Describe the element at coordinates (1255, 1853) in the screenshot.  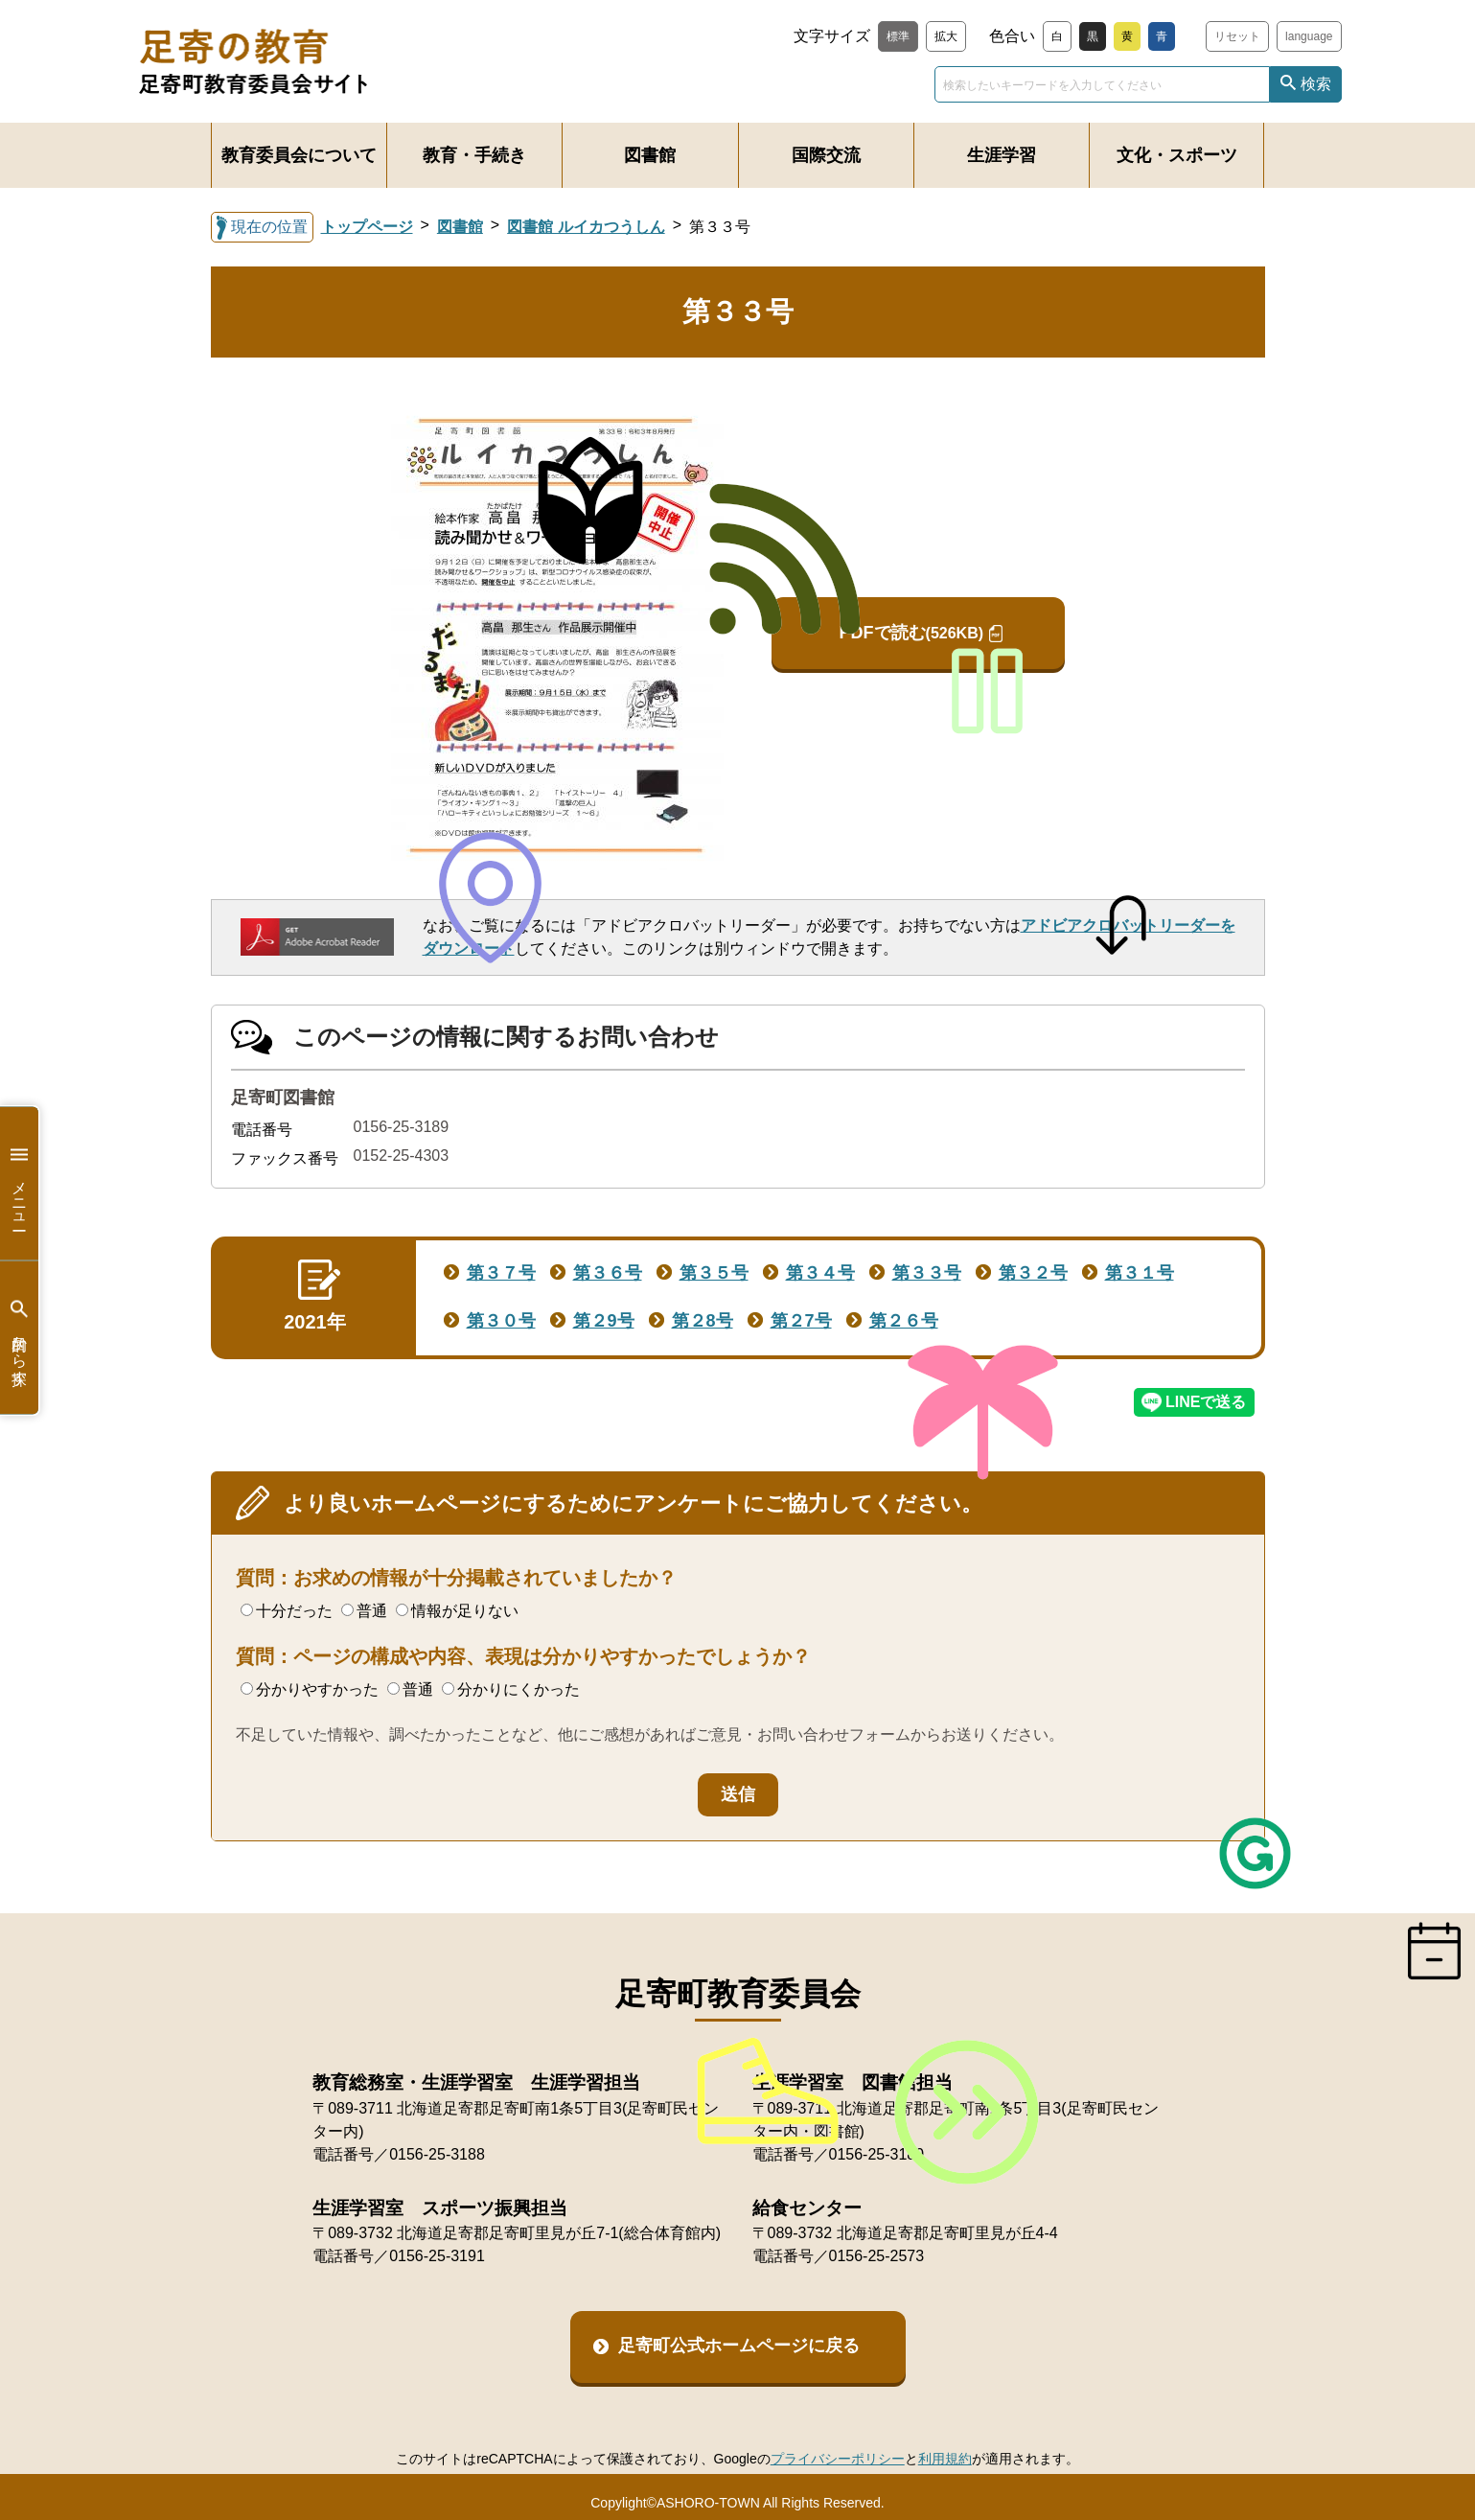
I see `visit gumroad profile or store` at that location.